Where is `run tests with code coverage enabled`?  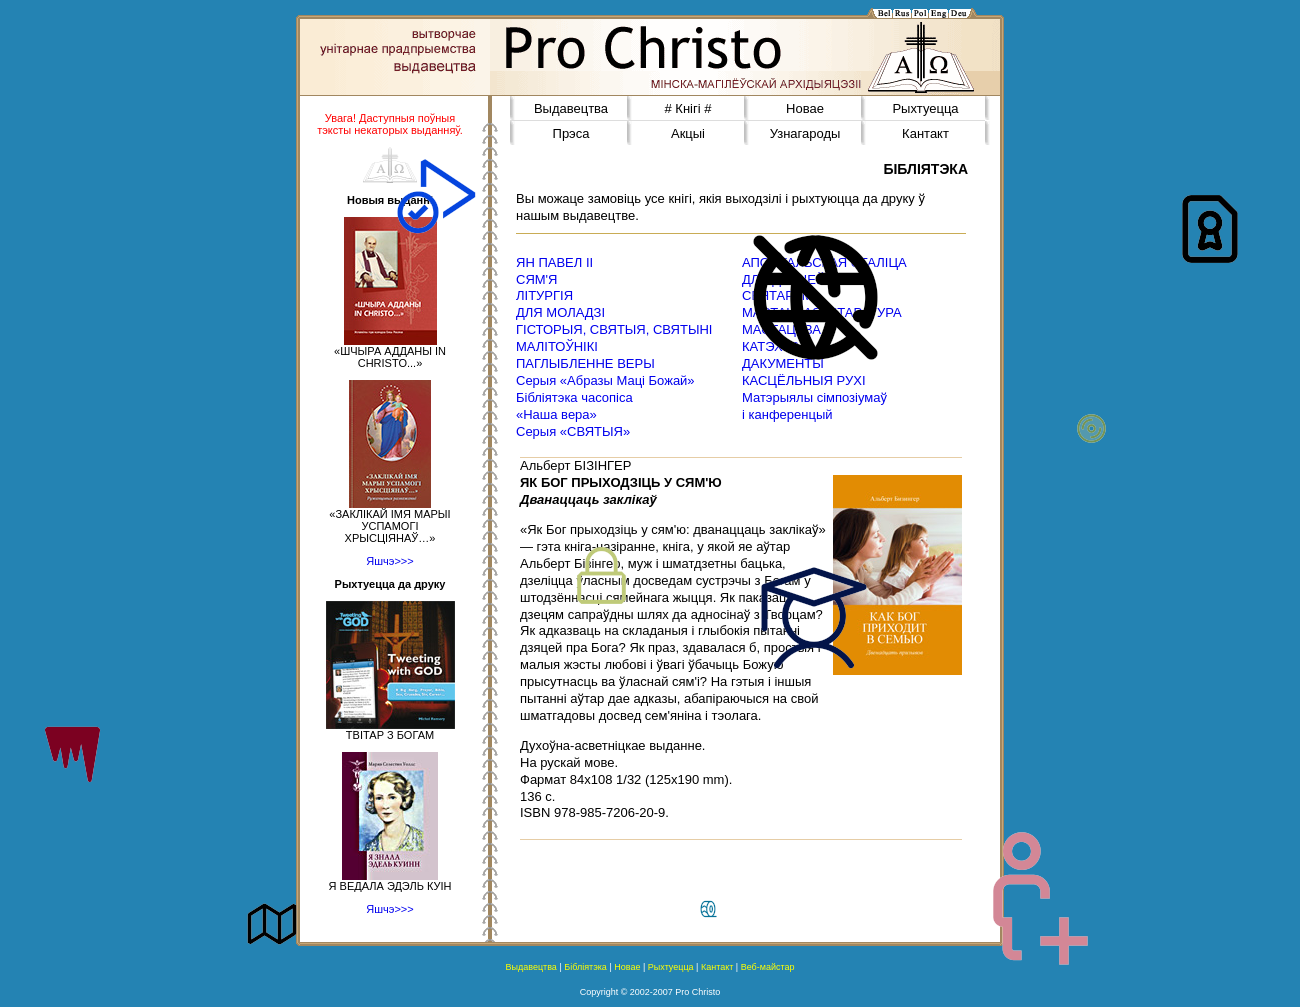
run tests with code coverage enabled is located at coordinates (437, 192).